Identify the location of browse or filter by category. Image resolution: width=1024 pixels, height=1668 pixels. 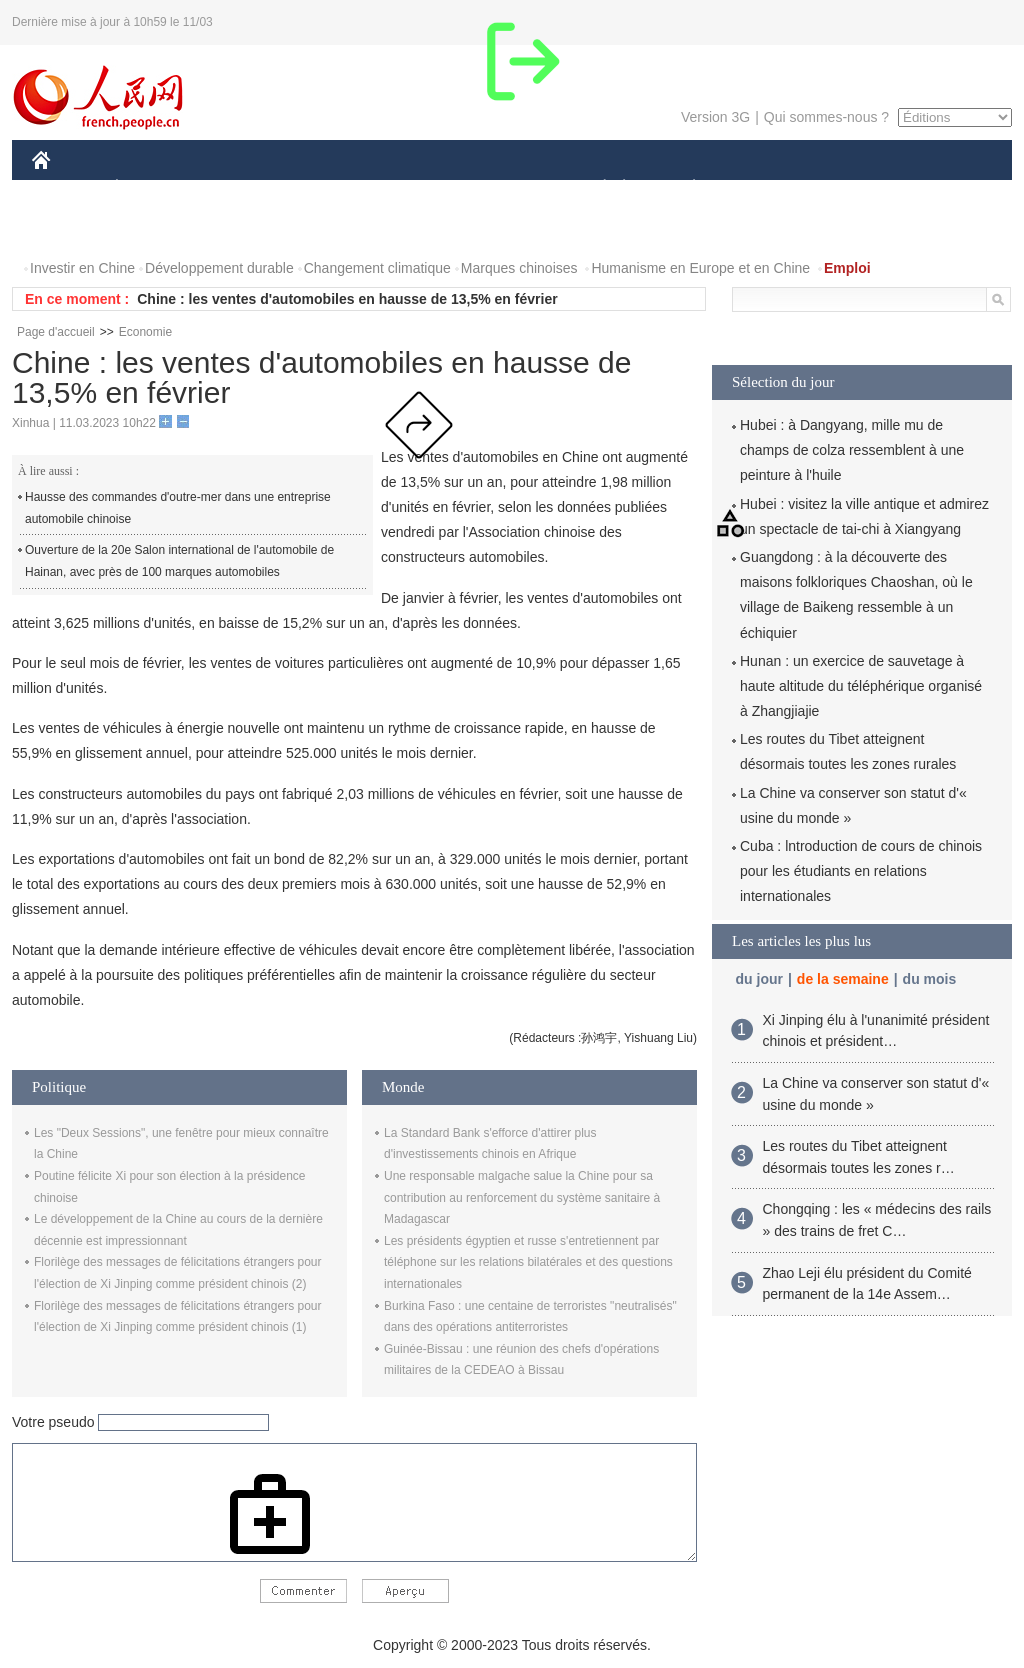
(730, 523).